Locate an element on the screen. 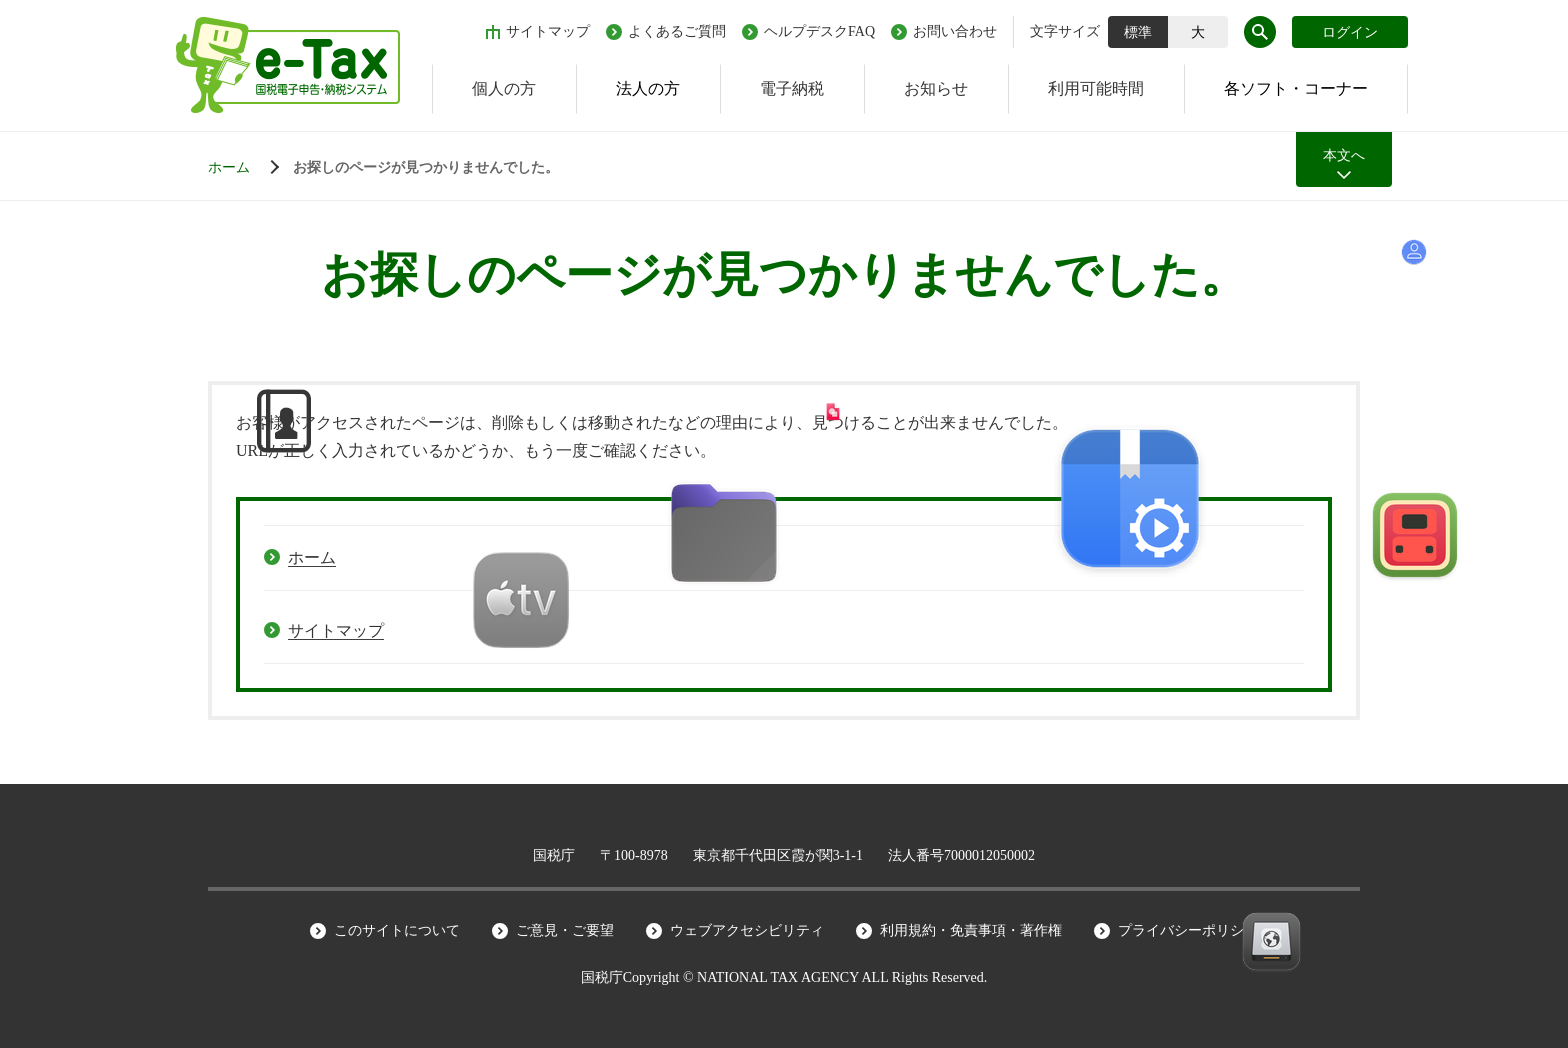 This screenshot has height=1048, width=1568. indicates a personal or user-owned item is located at coordinates (1414, 252).